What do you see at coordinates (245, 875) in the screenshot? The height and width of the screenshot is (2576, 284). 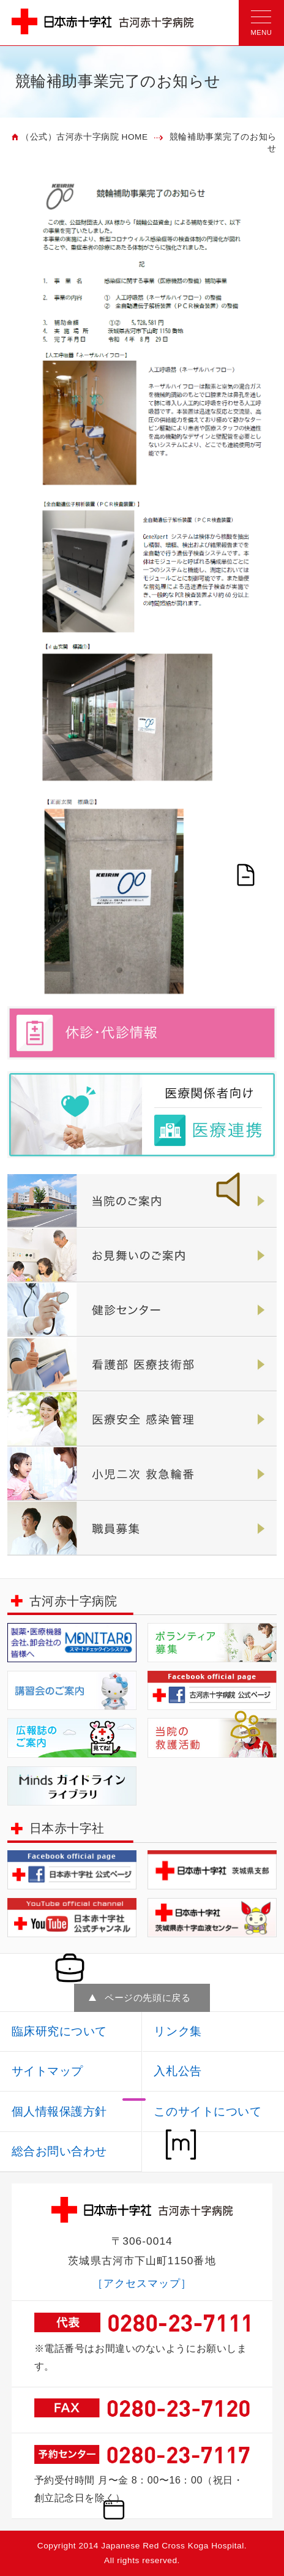 I see `remove content from a document` at bounding box center [245, 875].